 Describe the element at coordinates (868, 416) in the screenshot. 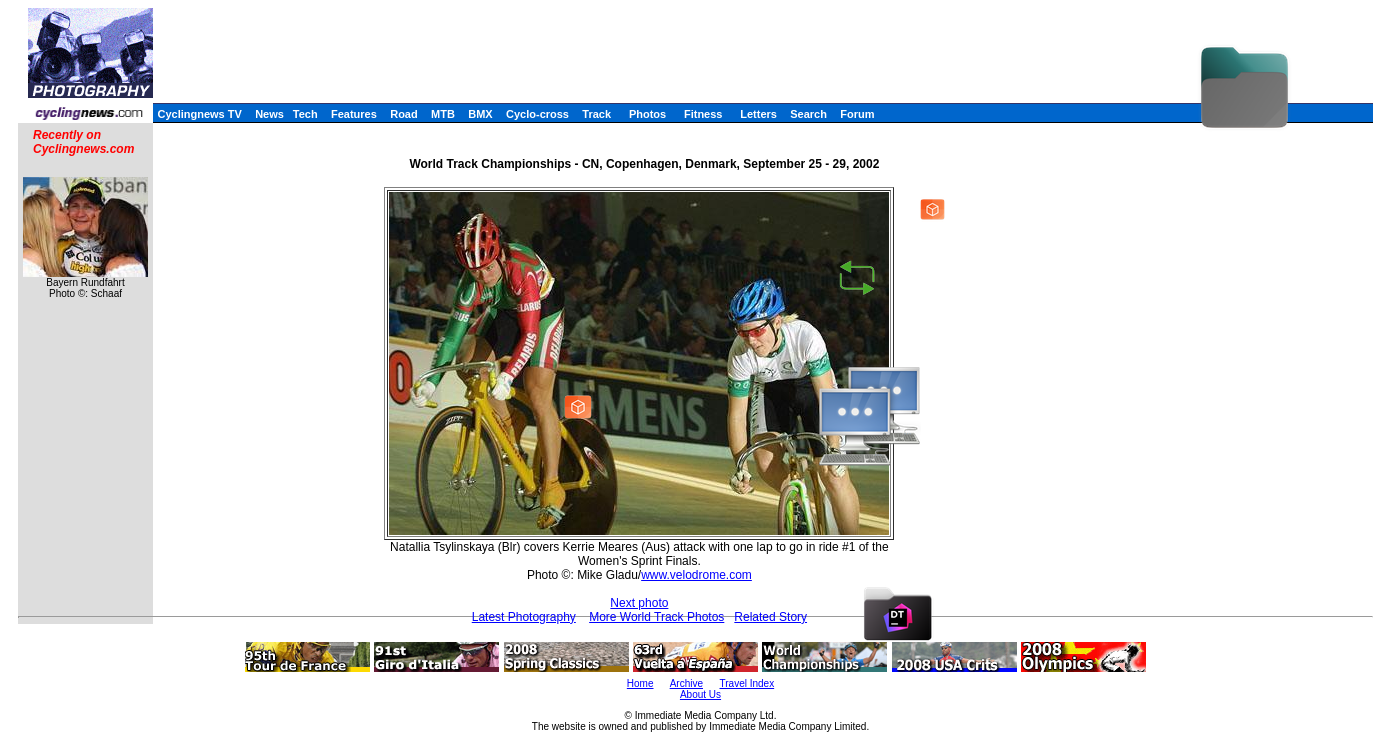

I see `indicates active network data transfer (sending and receiving)` at that location.